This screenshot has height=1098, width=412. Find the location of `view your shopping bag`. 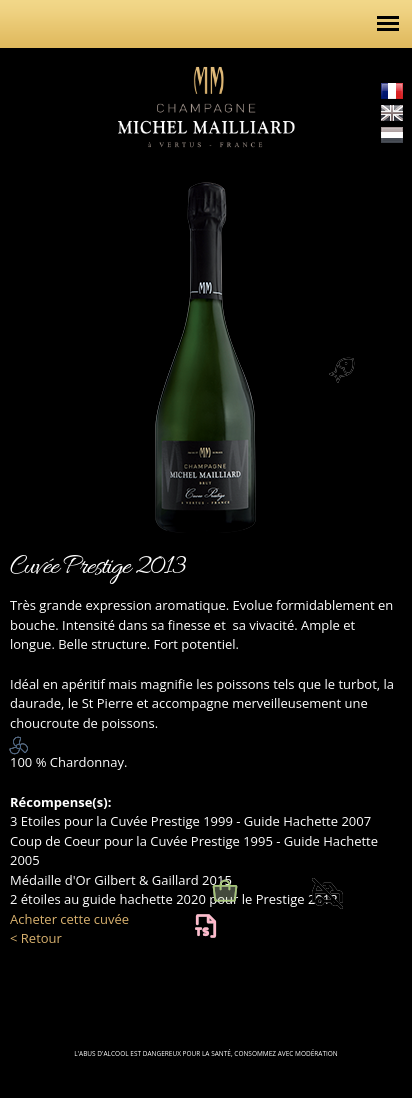

view your shopping bag is located at coordinates (225, 892).